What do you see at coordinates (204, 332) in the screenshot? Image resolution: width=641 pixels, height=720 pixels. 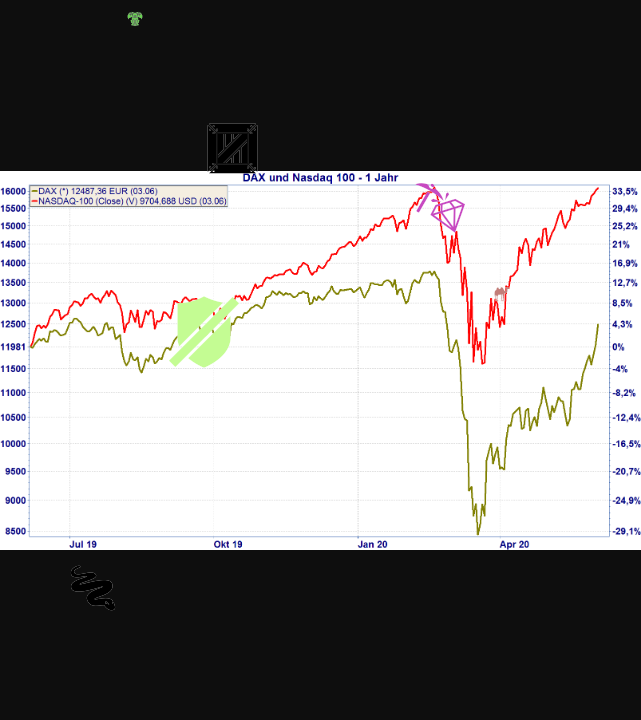 I see `protection or security features are disabled` at bounding box center [204, 332].